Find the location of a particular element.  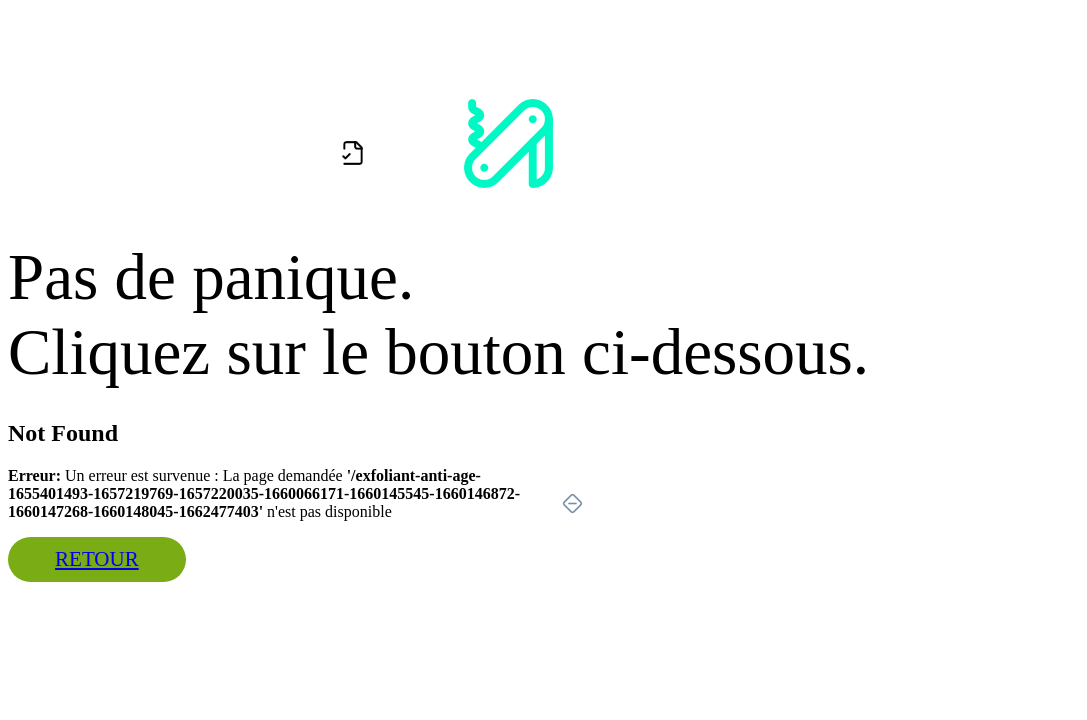

access multi-tool or utility functions is located at coordinates (508, 143).